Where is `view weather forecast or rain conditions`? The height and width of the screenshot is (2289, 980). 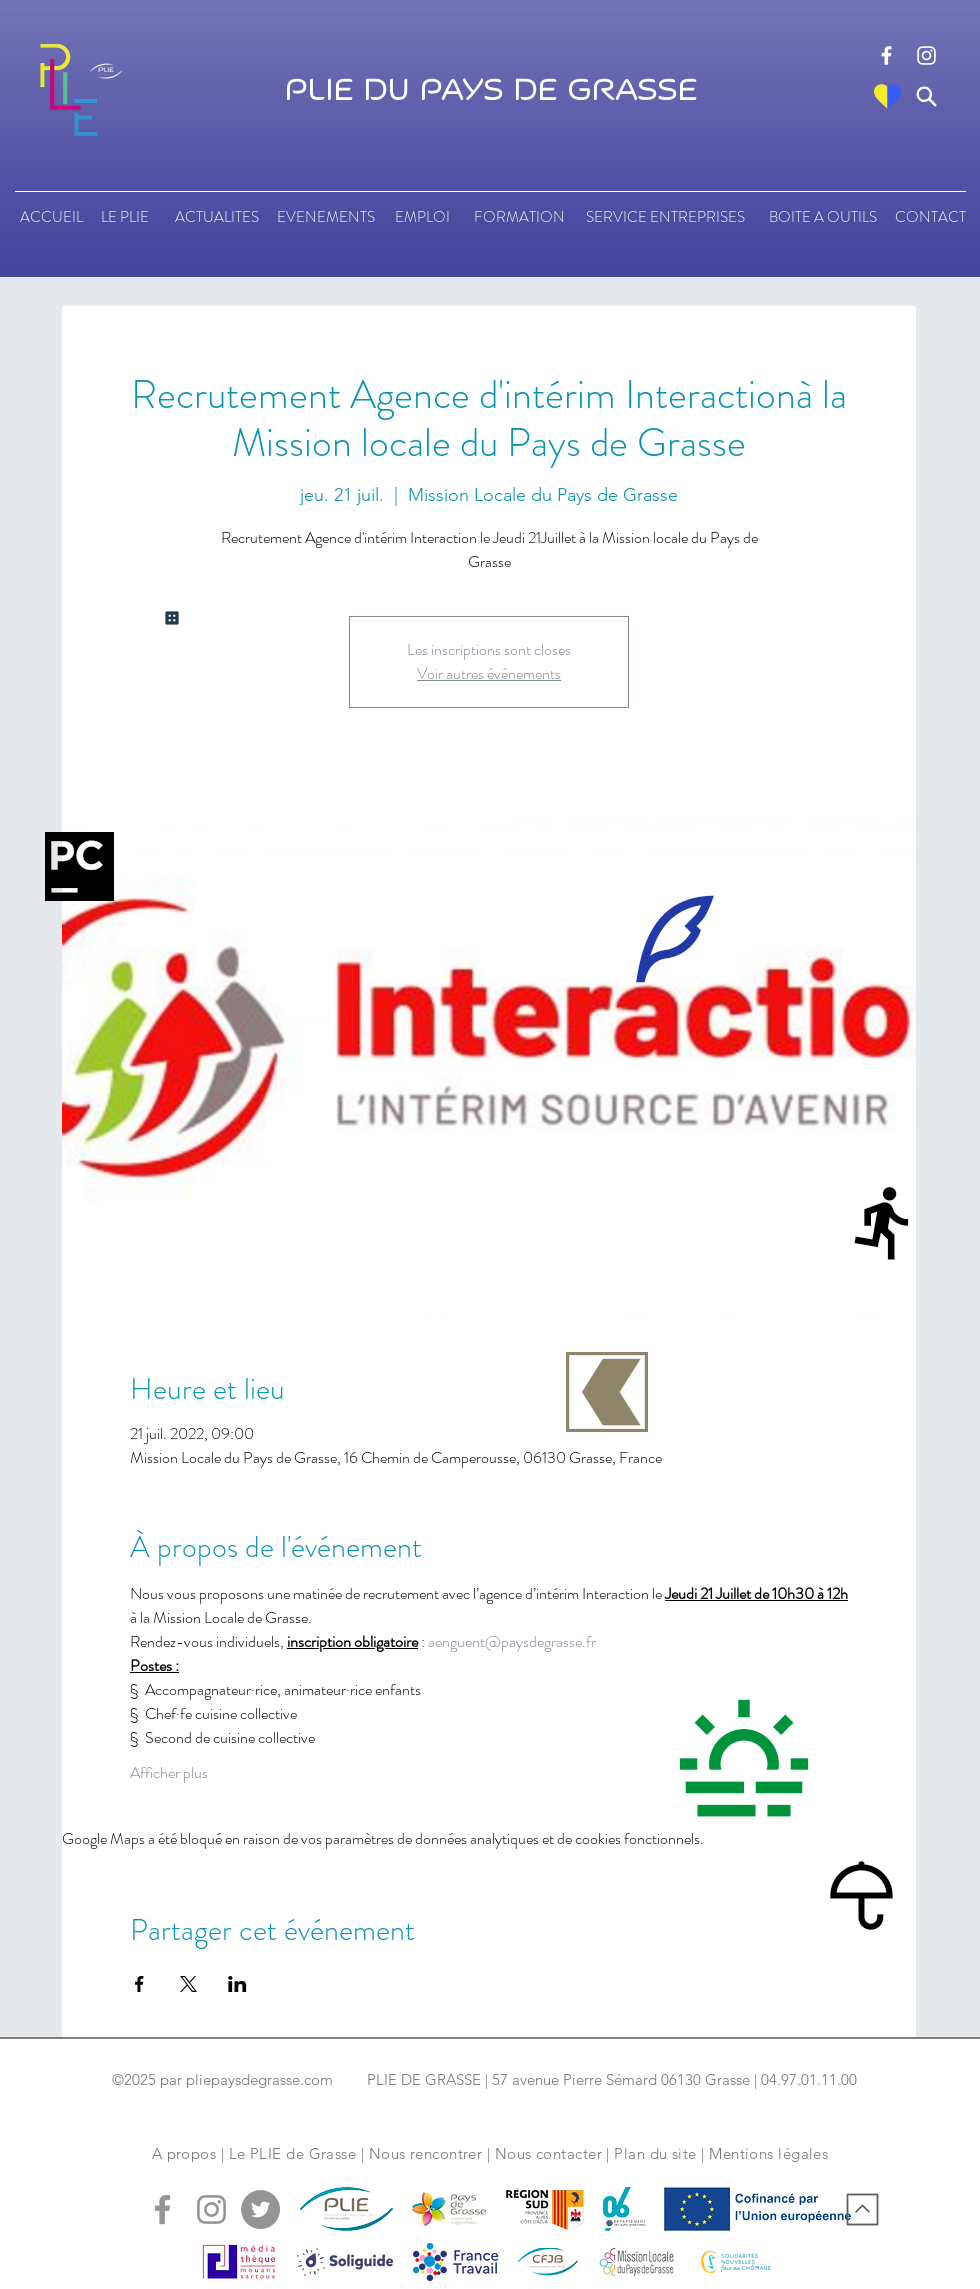
view weather forecast or rain conditions is located at coordinates (861, 1895).